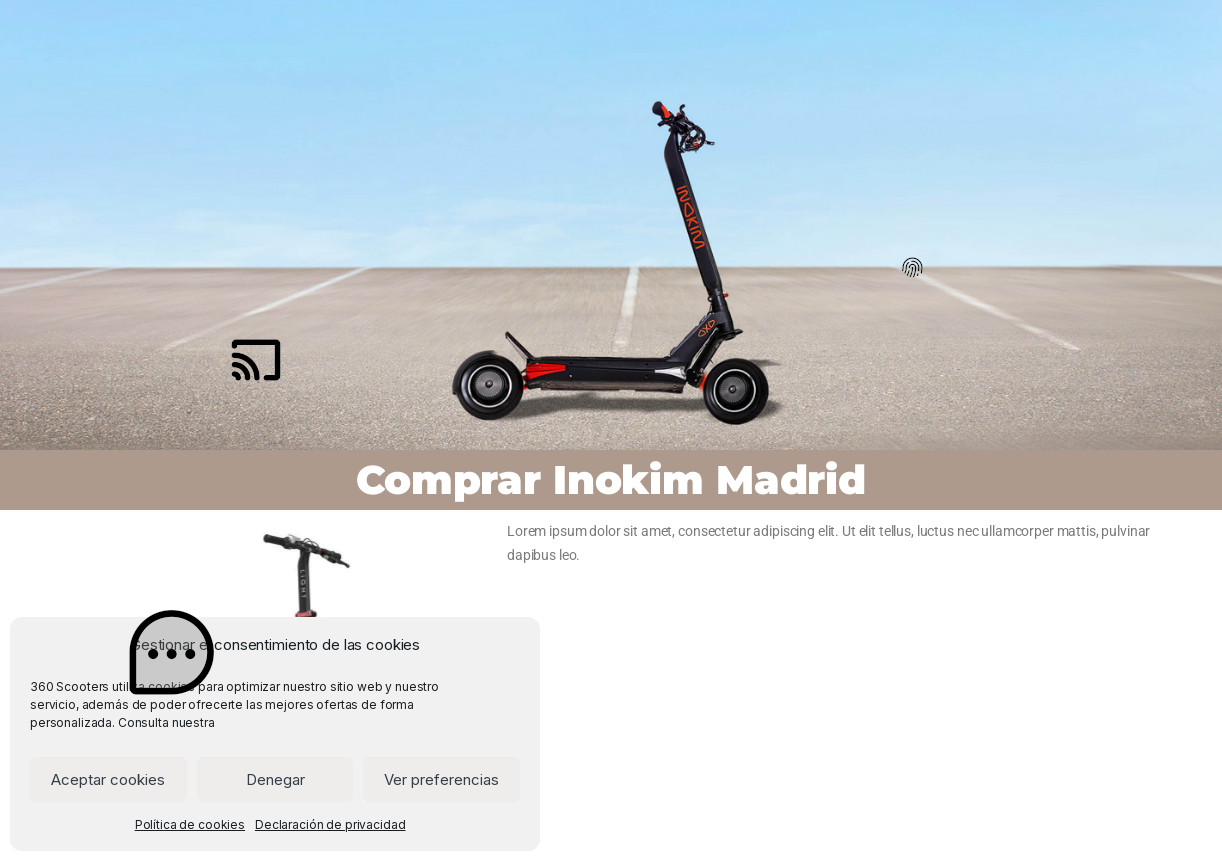  I want to click on cast your screen to another device, so click(256, 360).